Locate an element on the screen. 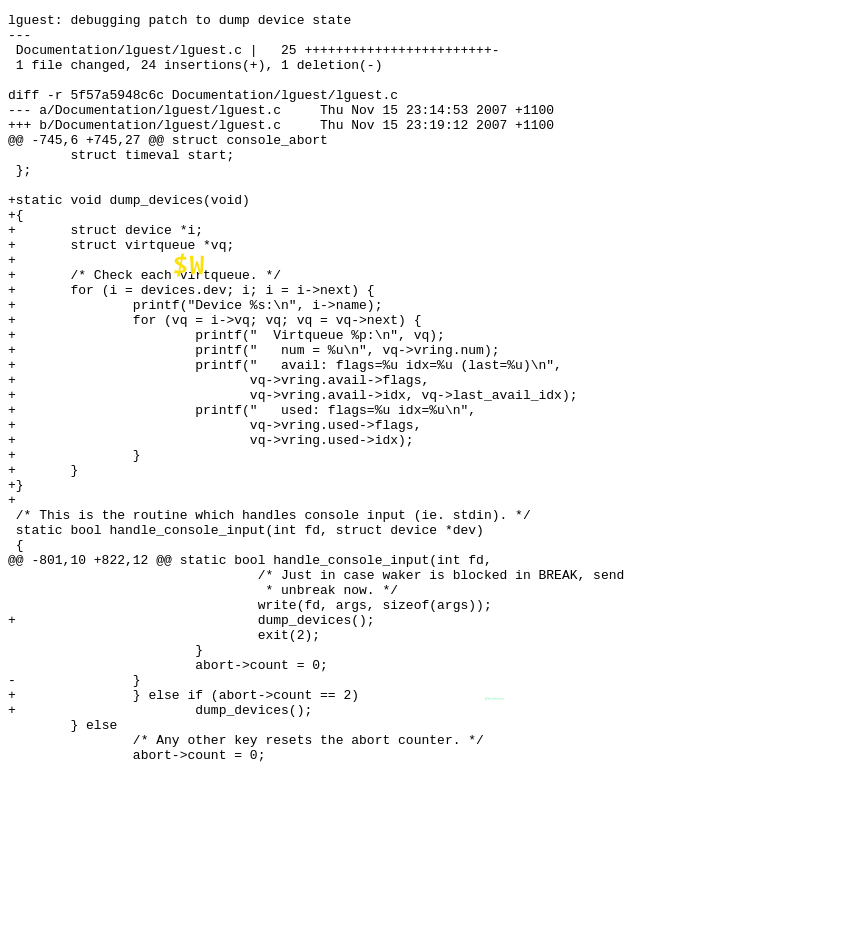  open wezterm terminal application is located at coordinates (189, 265).